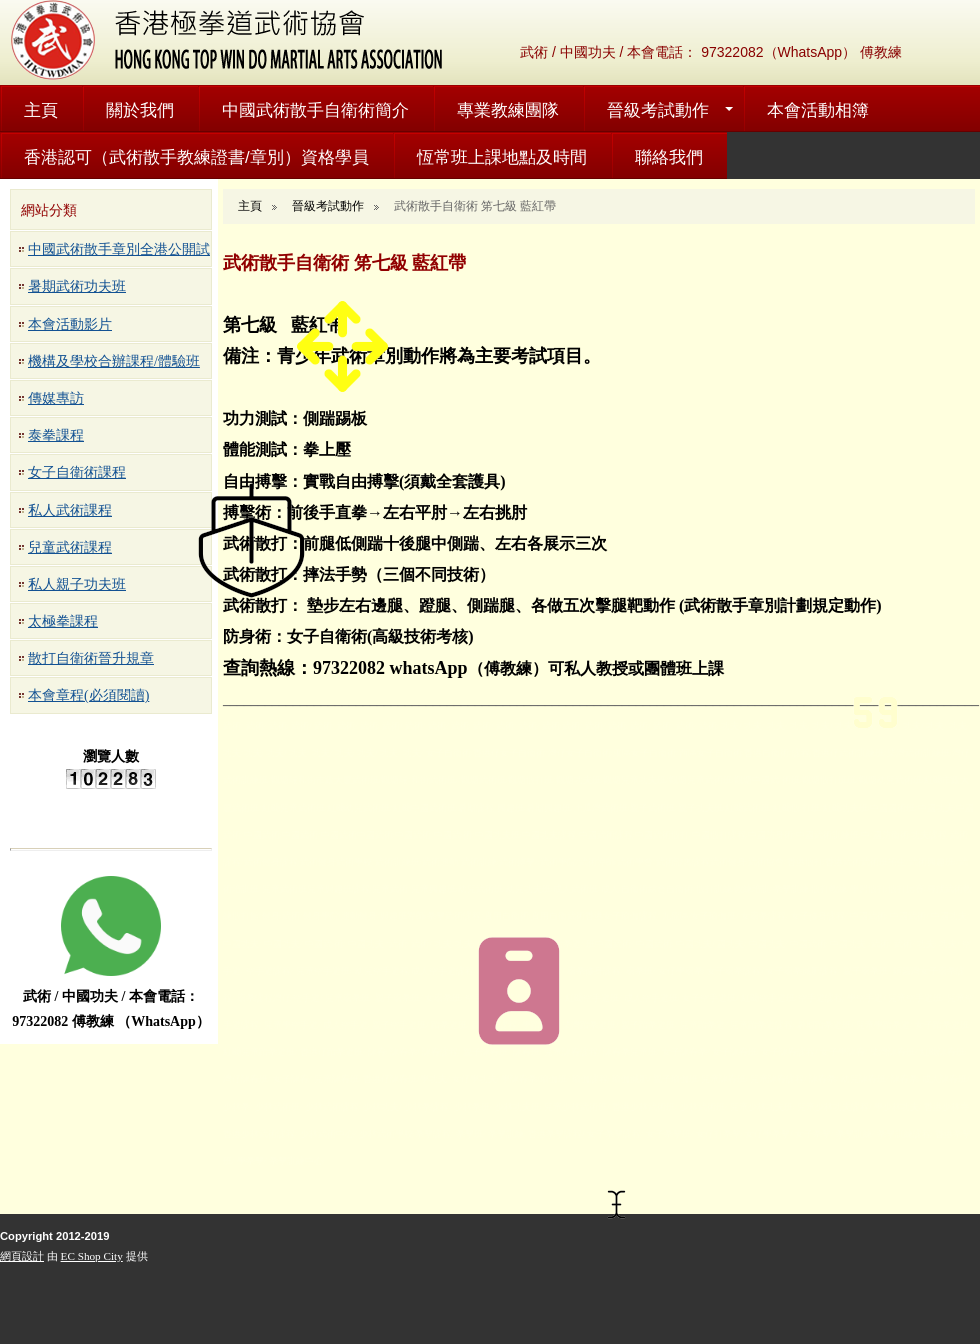  I want to click on indicates 59 items, notifications, or count, so click(875, 712).